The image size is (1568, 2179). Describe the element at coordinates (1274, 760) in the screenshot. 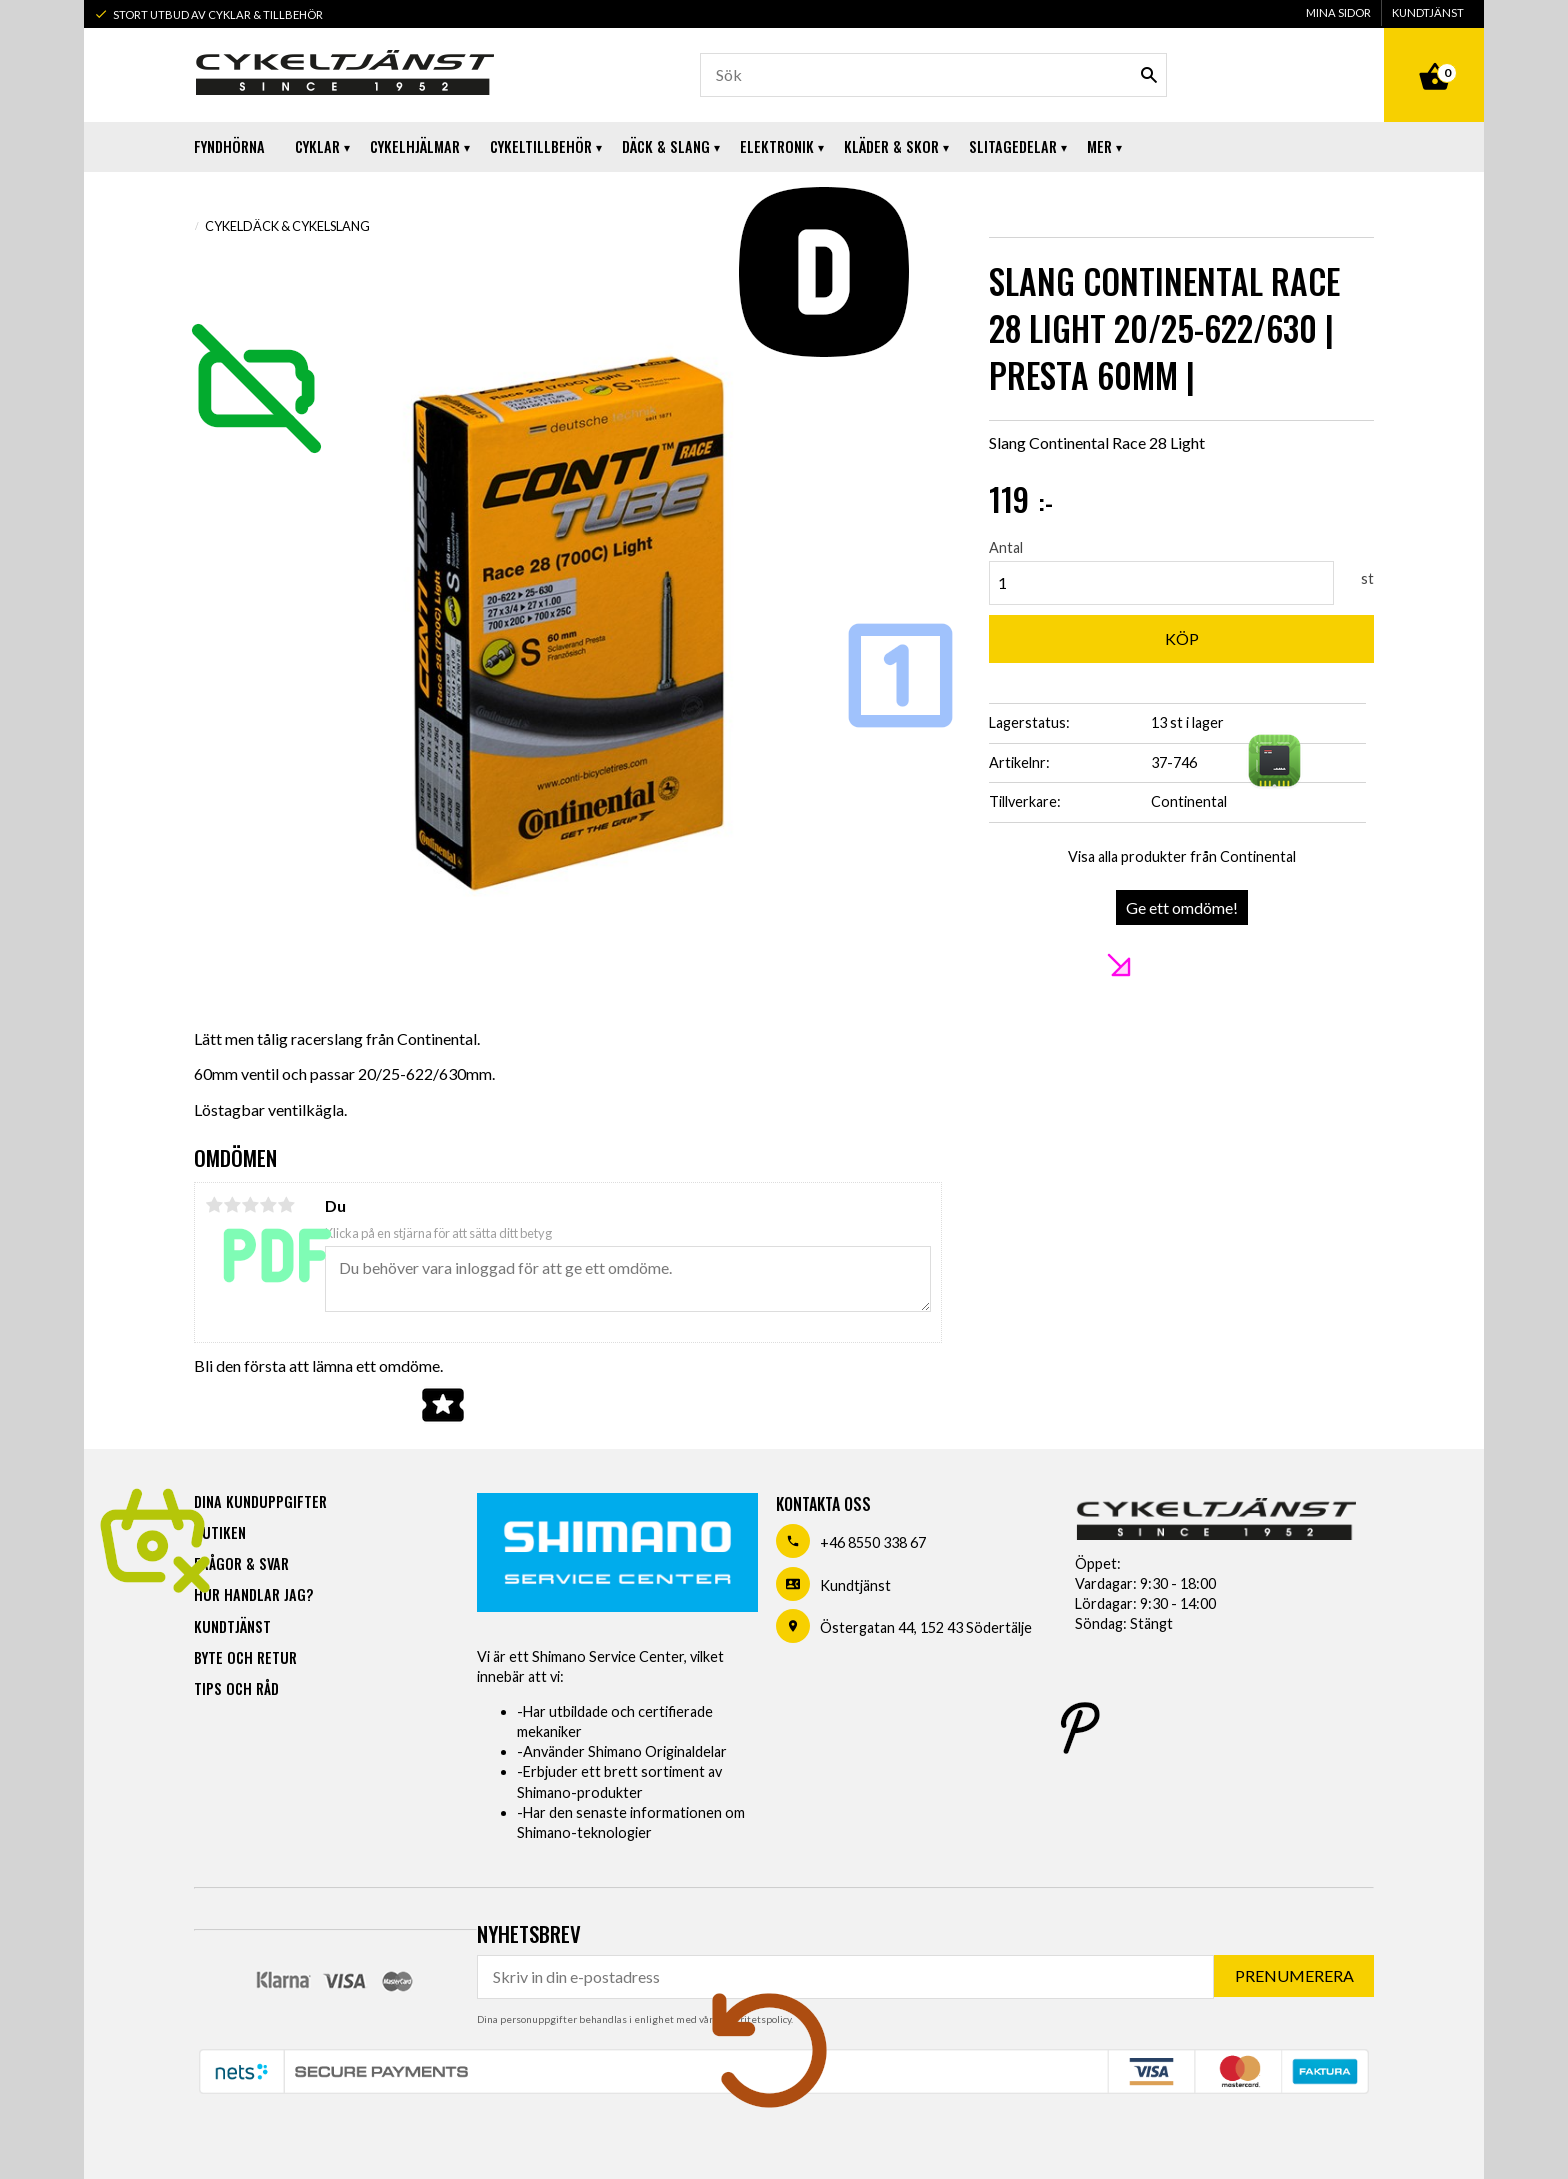

I see `view system memory usage` at that location.